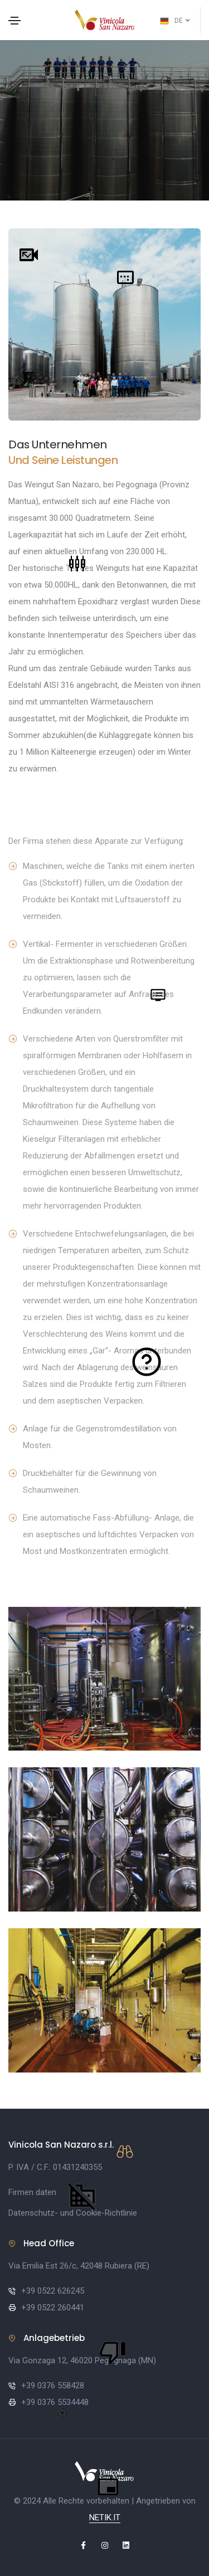 Image resolution: width=209 pixels, height=2576 pixels. What do you see at coordinates (28, 255) in the screenshot?
I see `indicates a missed video call` at bounding box center [28, 255].